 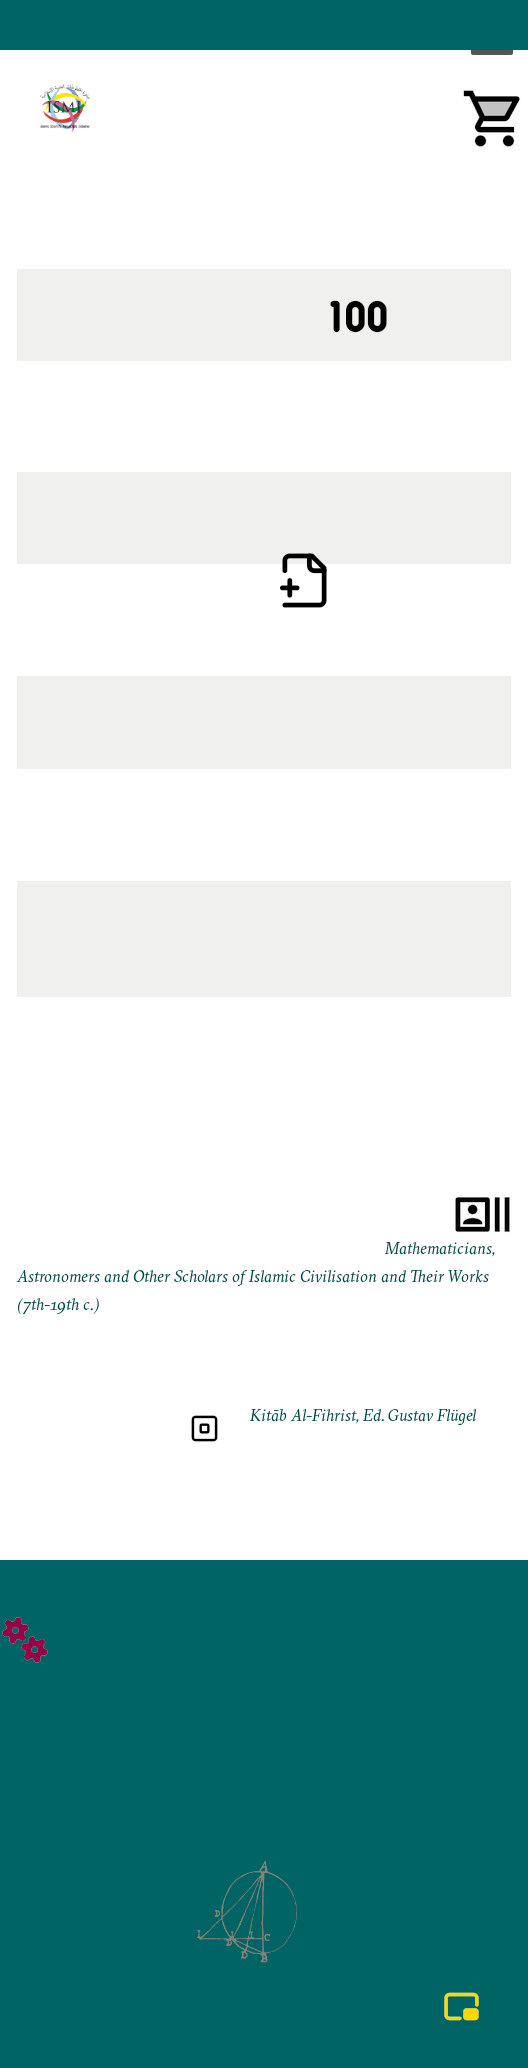 What do you see at coordinates (304, 580) in the screenshot?
I see `create a new file` at bounding box center [304, 580].